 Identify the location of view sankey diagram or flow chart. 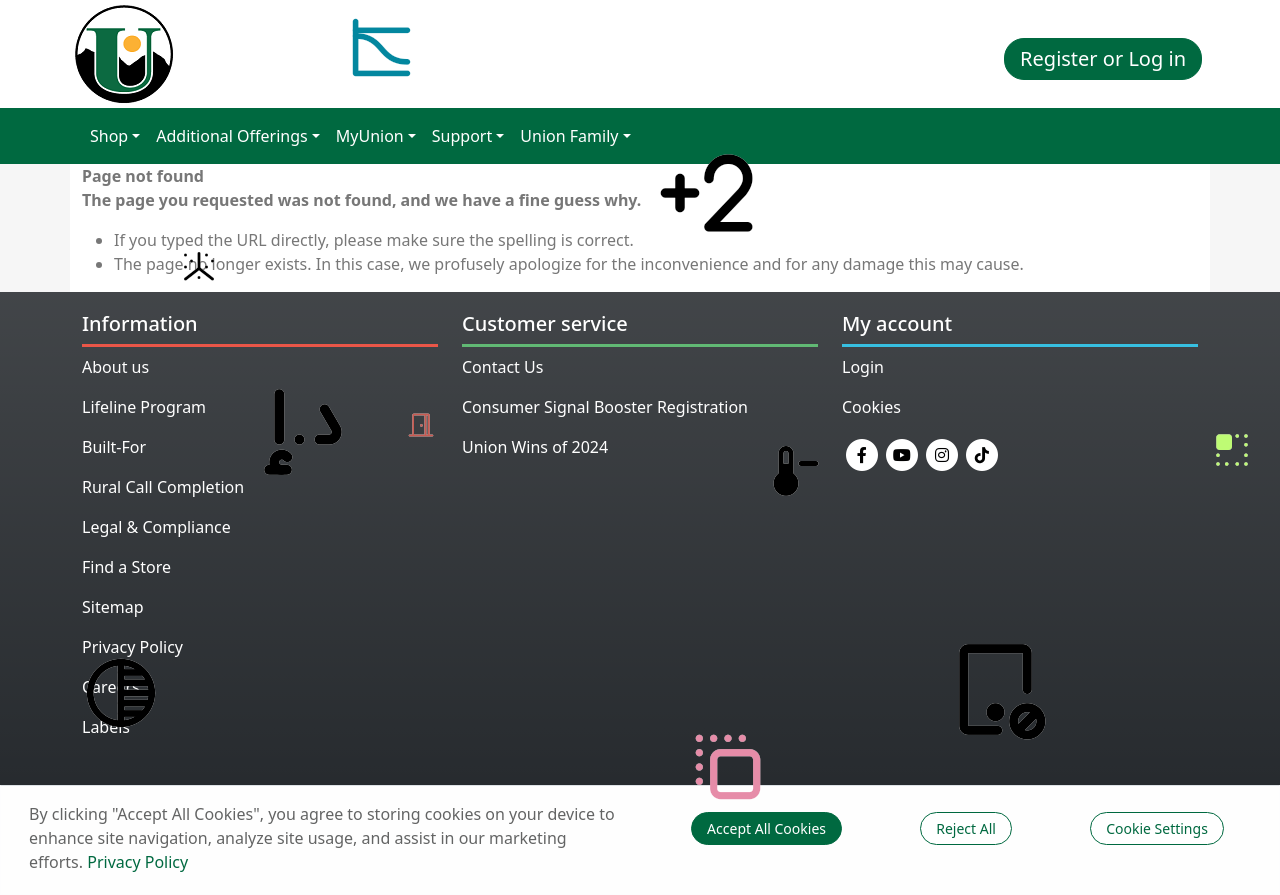
(381, 47).